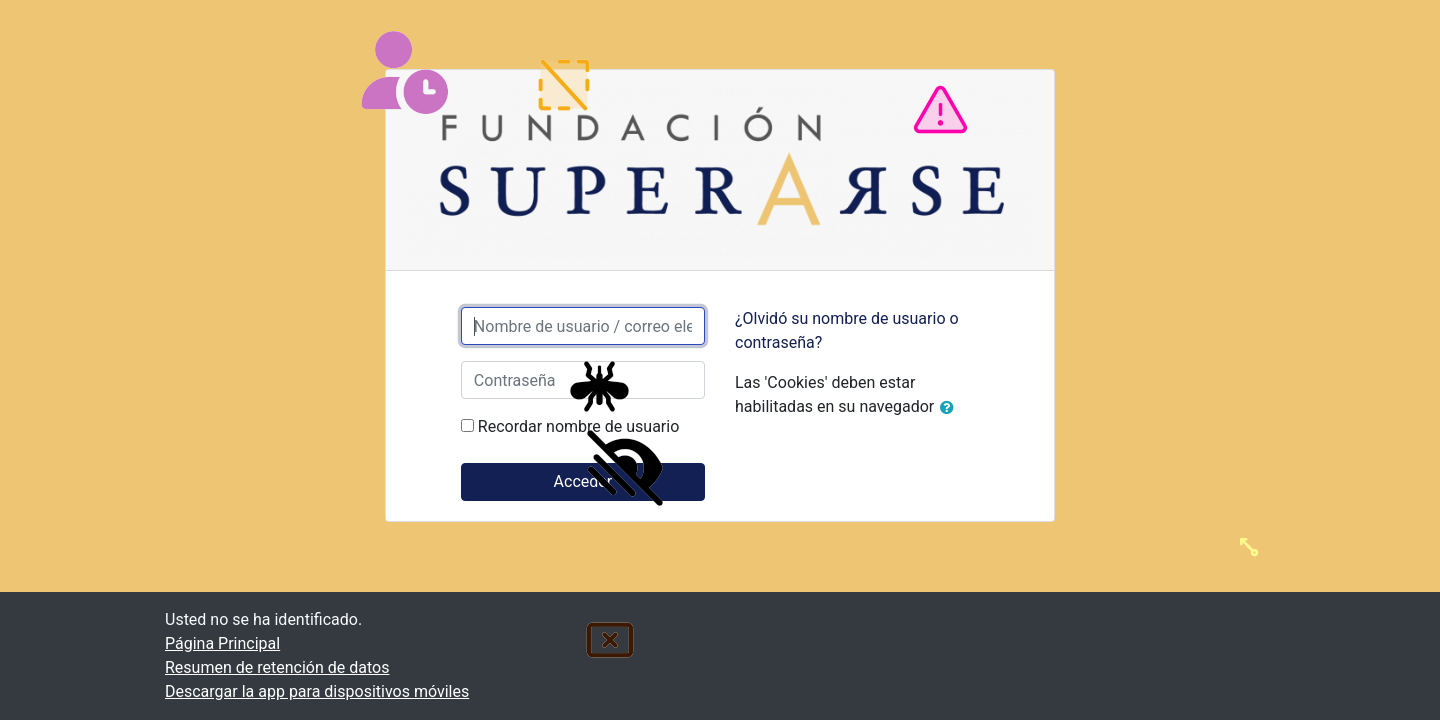 Image resolution: width=1440 pixels, height=720 pixels. What do you see at coordinates (1248, 546) in the screenshot?
I see `navigate back to previous screen` at bounding box center [1248, 546].